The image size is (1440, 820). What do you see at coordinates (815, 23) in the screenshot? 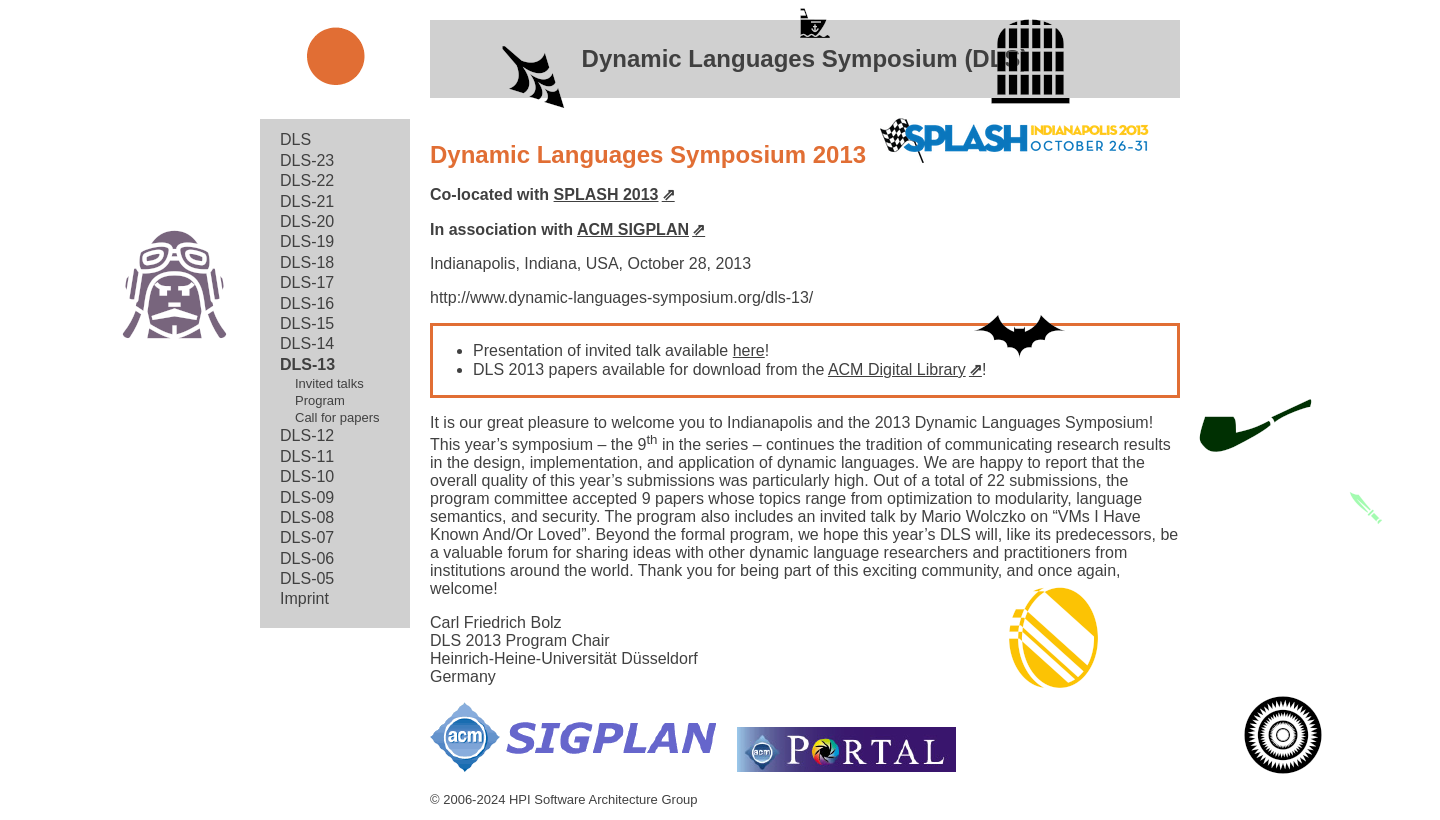
I see `access naval or maritime game features` at bounding box center [815, 23].